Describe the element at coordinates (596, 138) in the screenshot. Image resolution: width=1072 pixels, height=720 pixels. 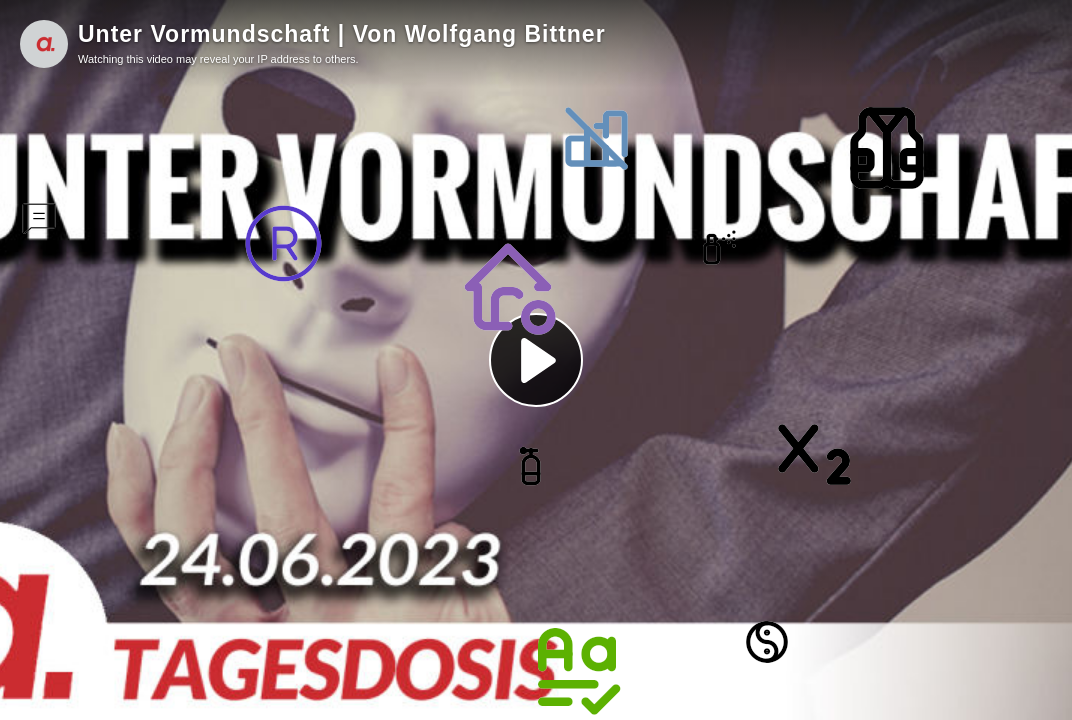
I see `disable chart or analytics view` at that location.